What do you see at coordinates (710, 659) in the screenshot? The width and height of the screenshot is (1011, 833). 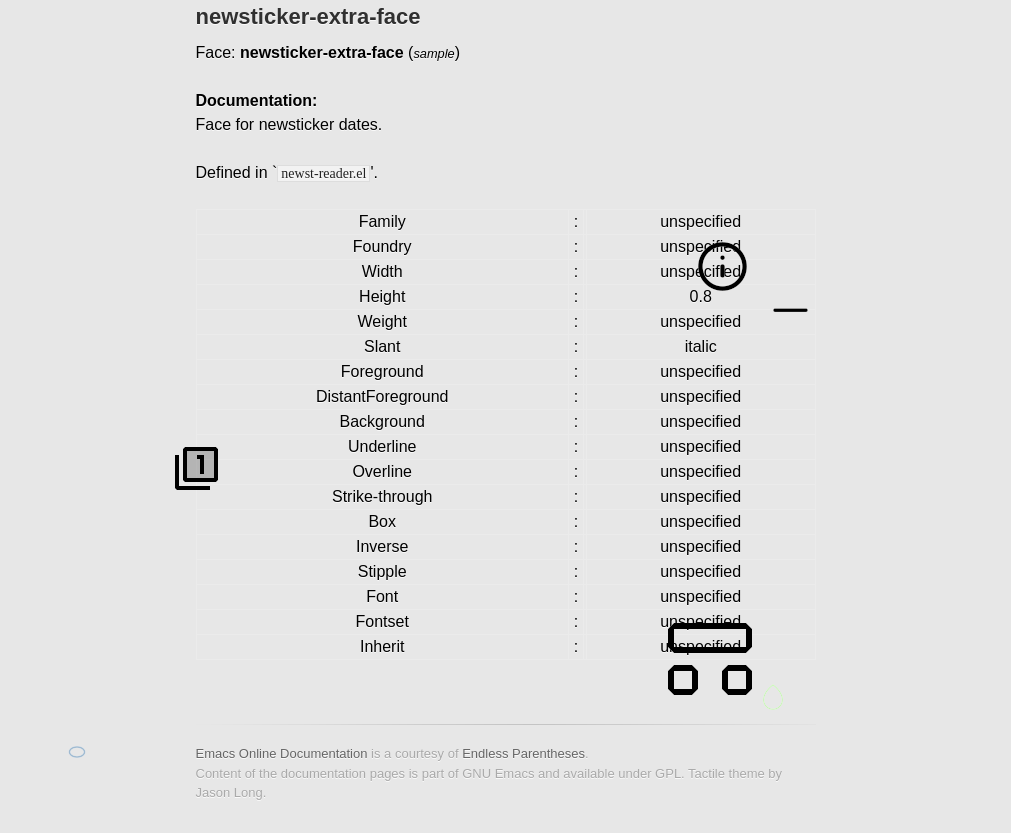 I see `view code structure or hierarchy` at bounding box center [710, 659].